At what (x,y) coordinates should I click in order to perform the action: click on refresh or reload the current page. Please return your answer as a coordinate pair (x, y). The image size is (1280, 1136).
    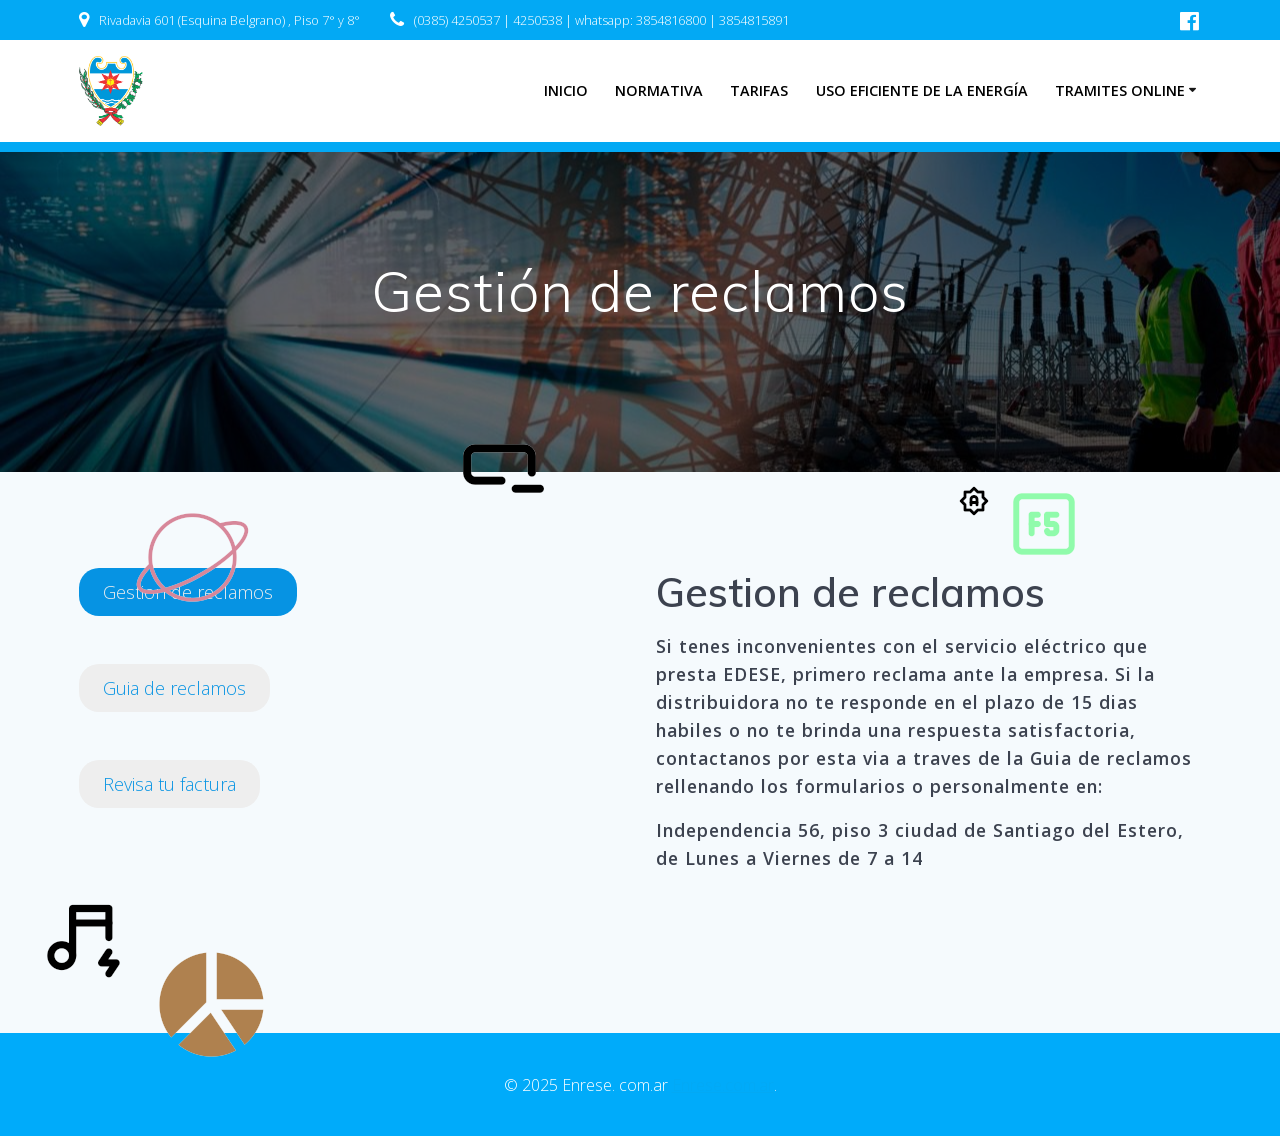
    Looking at the image, I should click on (1044, 524).